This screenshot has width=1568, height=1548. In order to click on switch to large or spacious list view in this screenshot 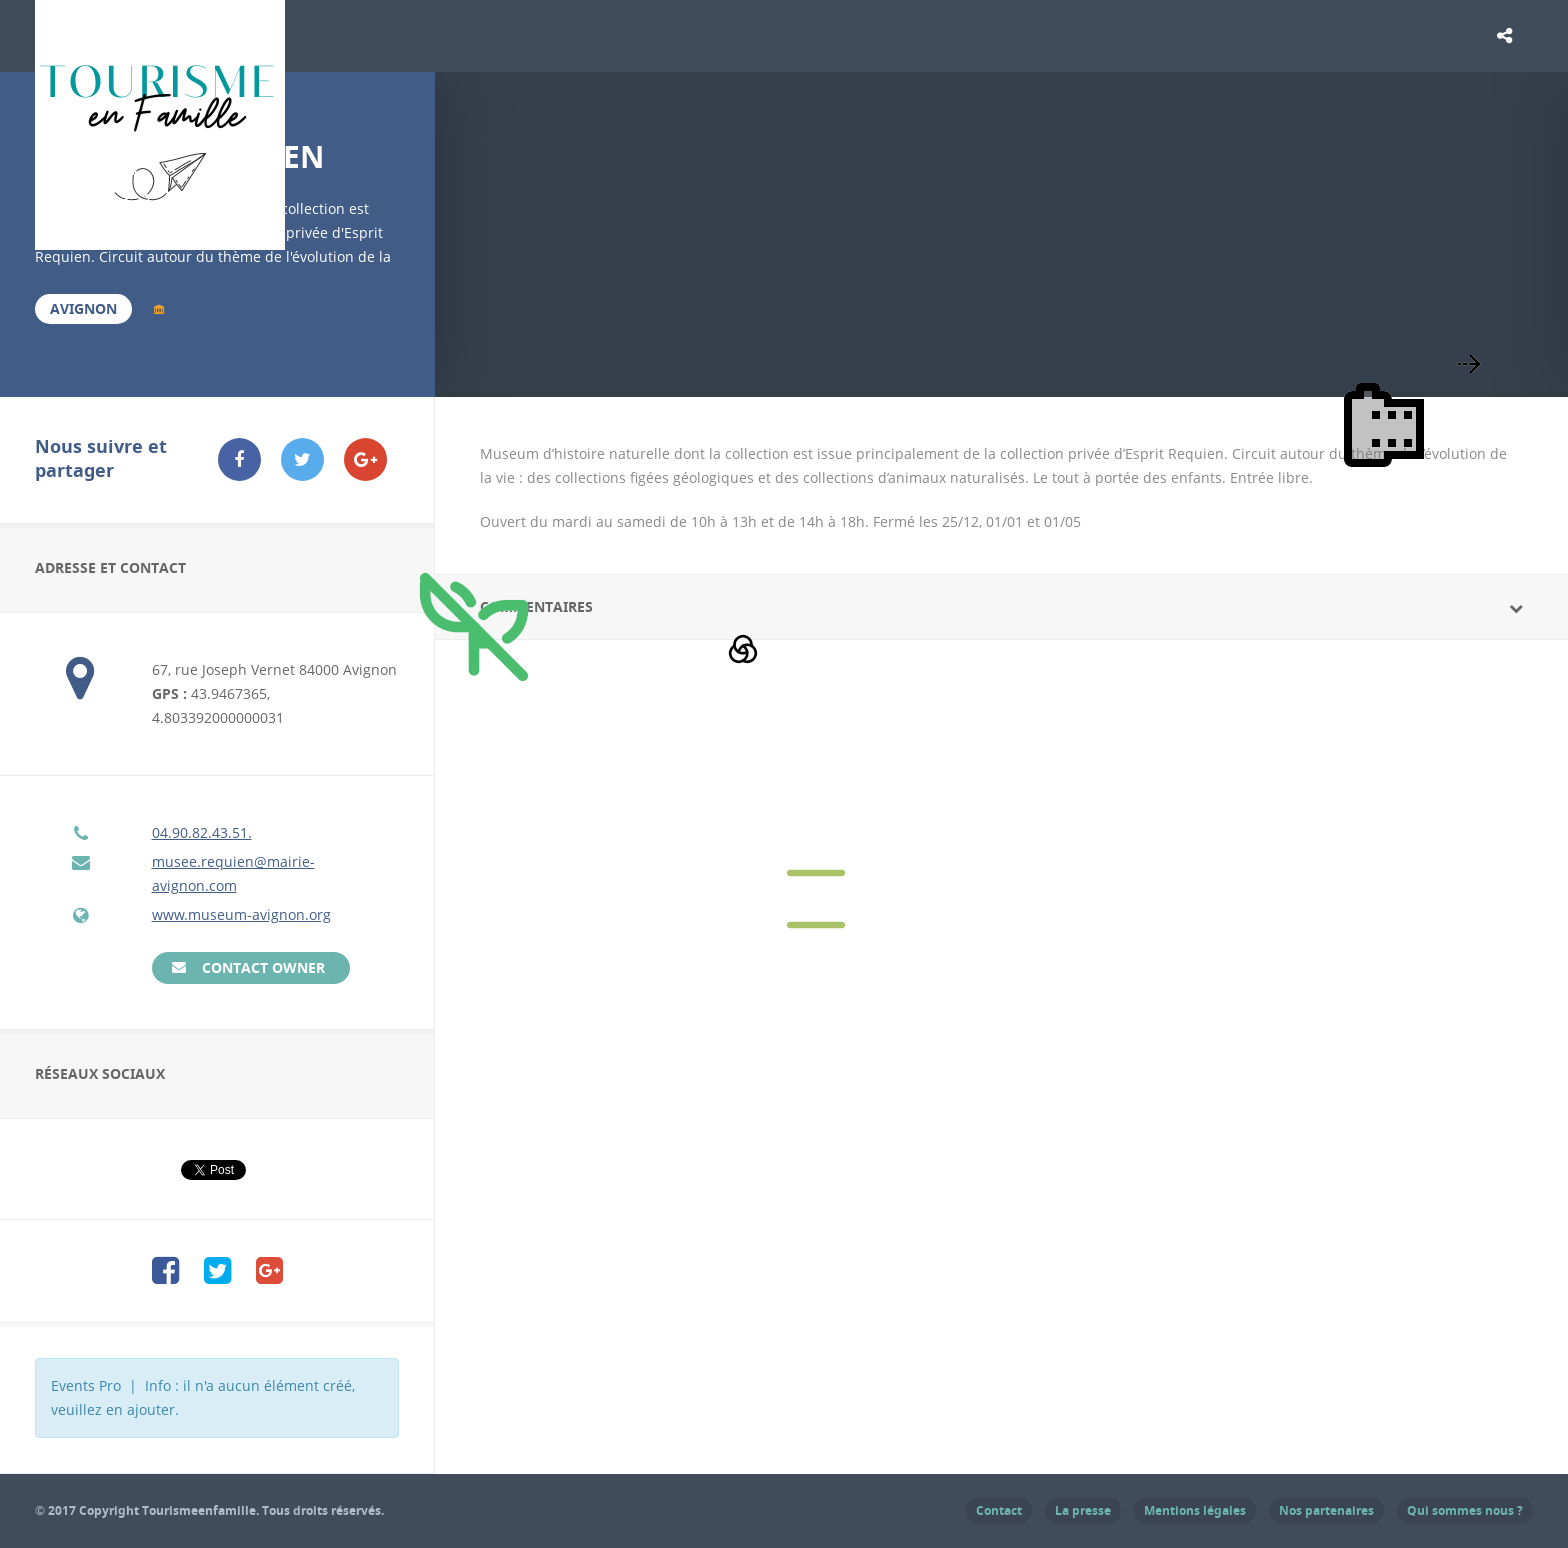, I will do `click(816, 899)`.